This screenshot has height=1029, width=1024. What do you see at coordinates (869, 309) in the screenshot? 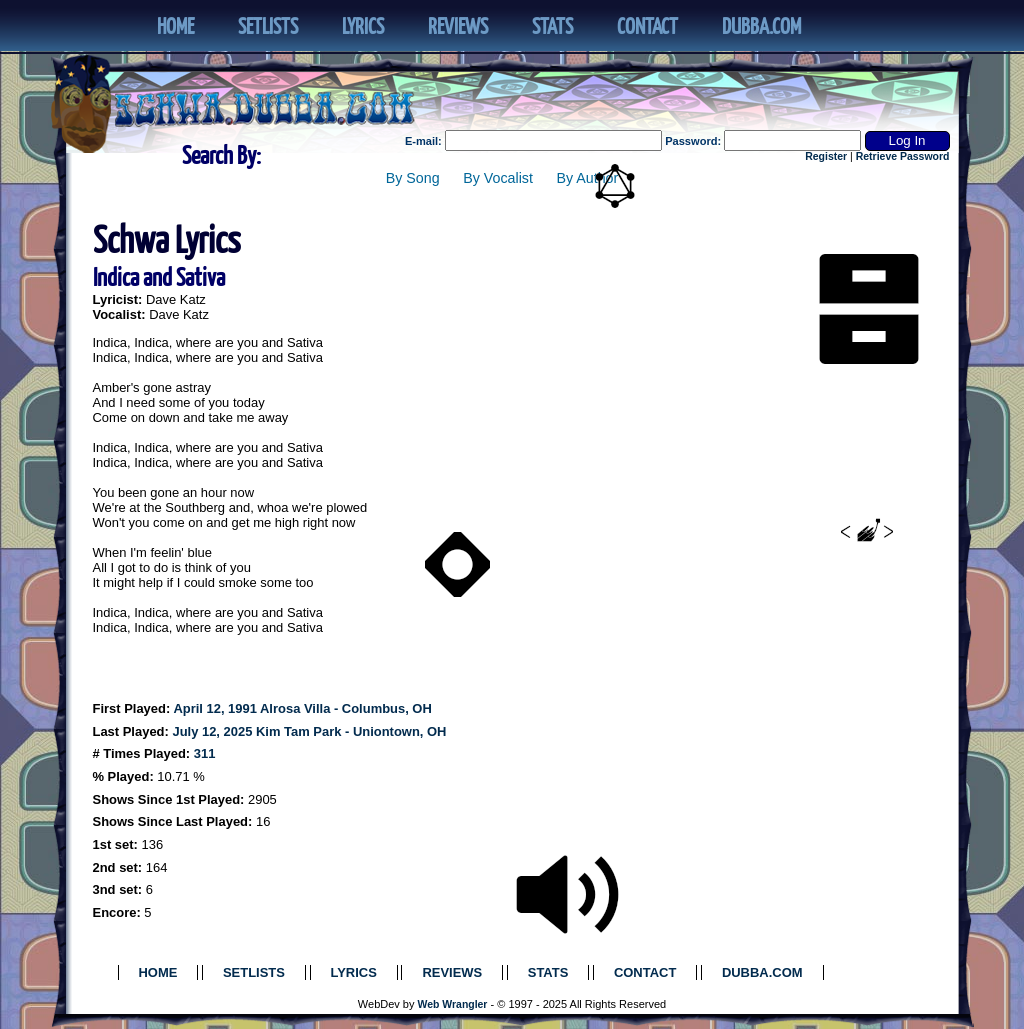
I see `access archived files or documents` at bounding box center [869, 309].